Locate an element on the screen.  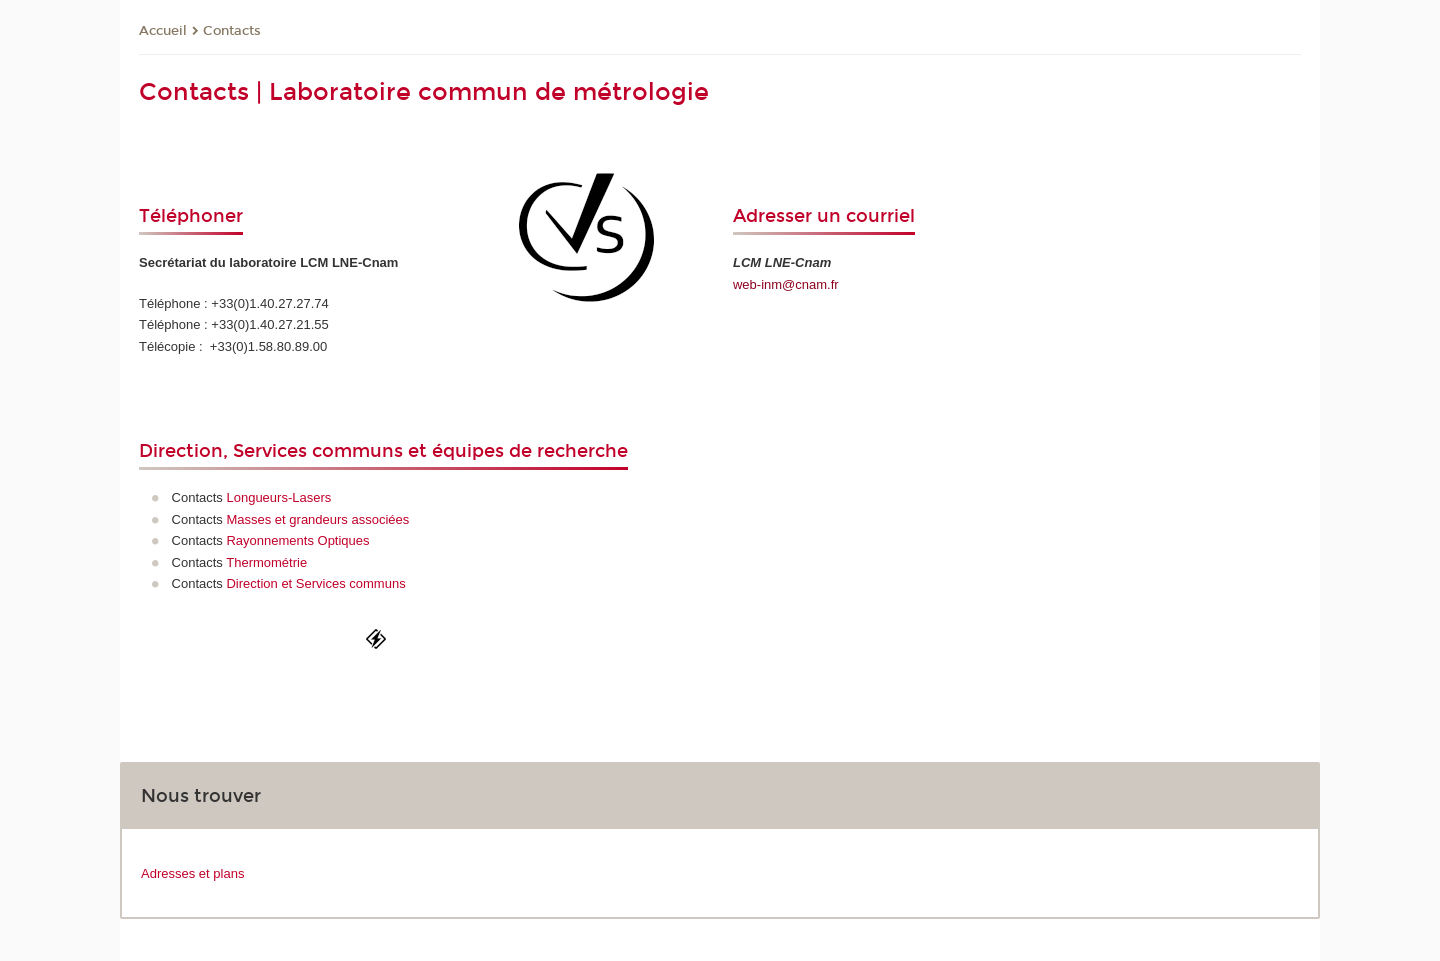
honeybadger application monitoring service logo is located at coordinates (376, 639).